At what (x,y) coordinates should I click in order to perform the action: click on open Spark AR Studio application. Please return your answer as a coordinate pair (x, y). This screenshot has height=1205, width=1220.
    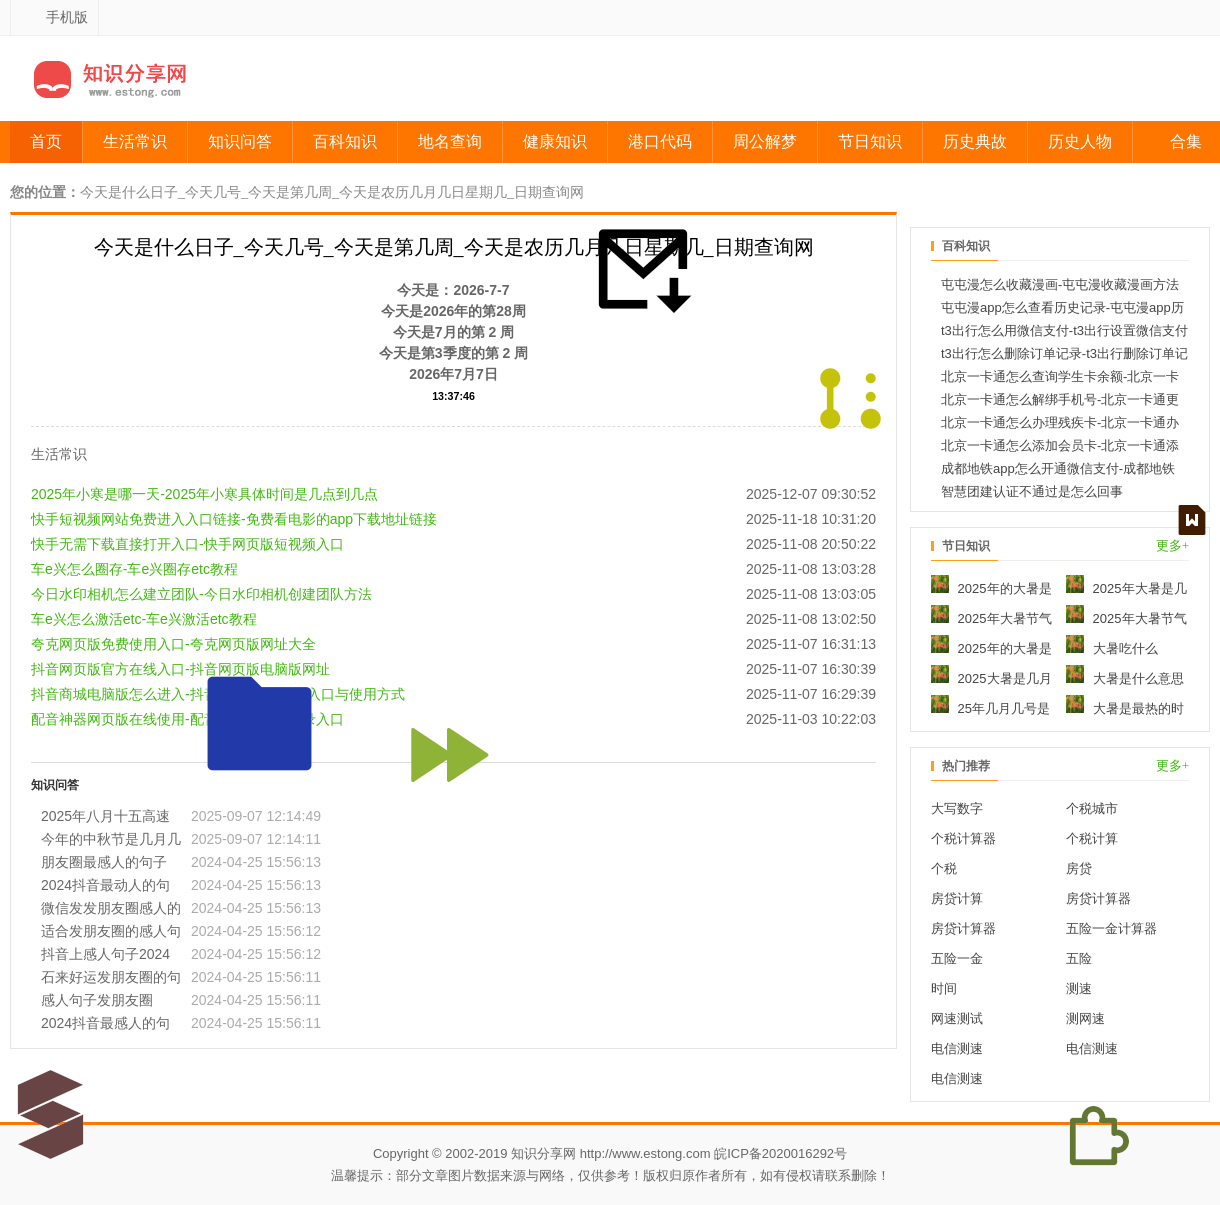
    Looking at the image, I should click on (50, 1114).